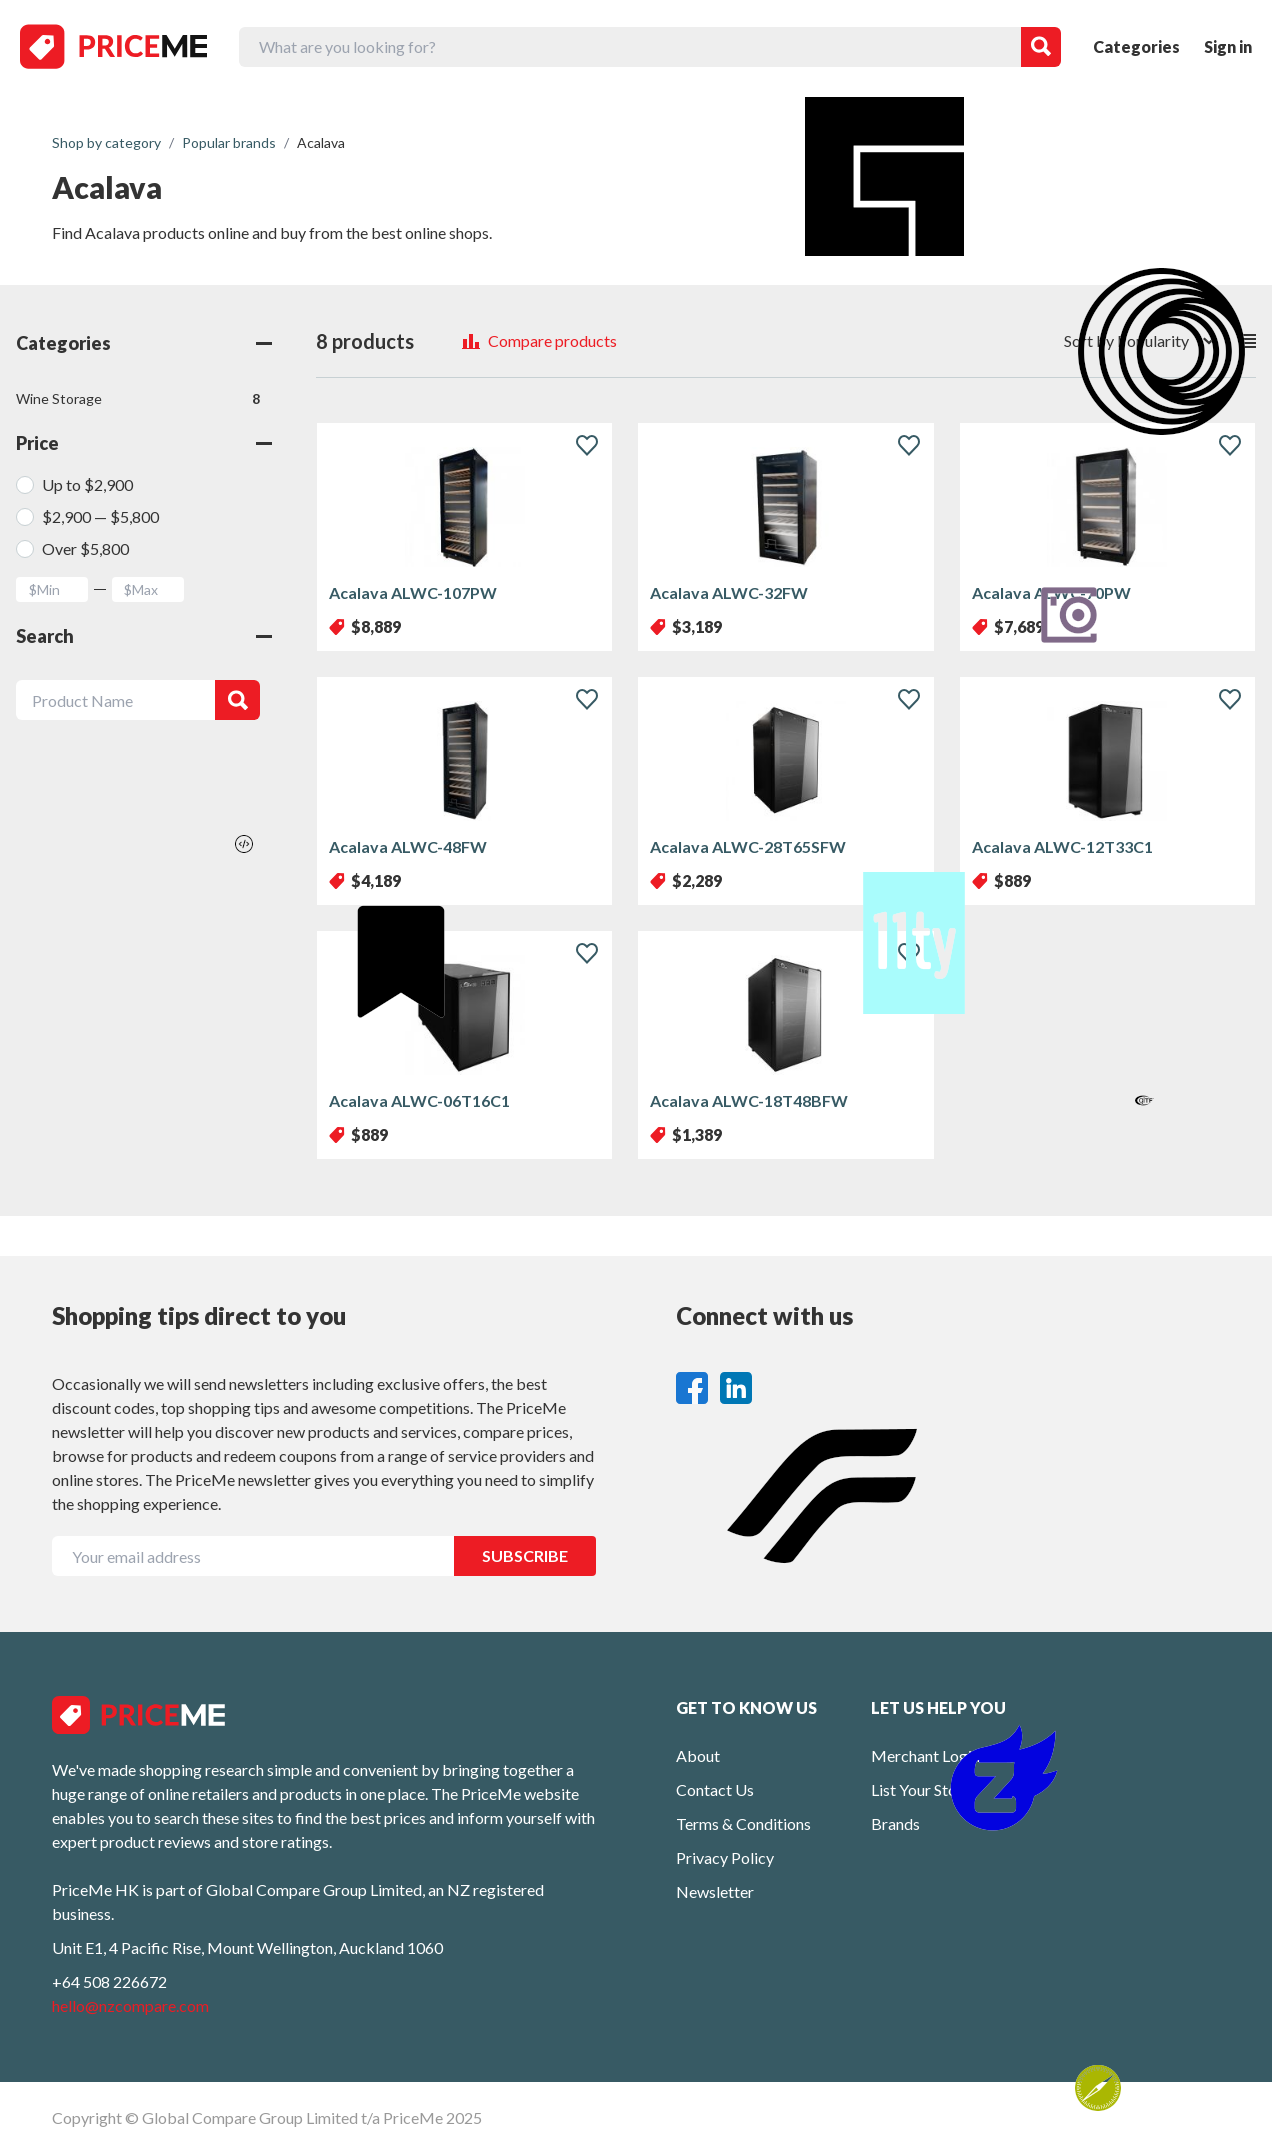 Image resolution: width=1272 pixels, height=2154 pixels. Describe the element at coordinates (914, 943) in the screenshot. I see `eleventy (11ty) static site generator logo` at that location.